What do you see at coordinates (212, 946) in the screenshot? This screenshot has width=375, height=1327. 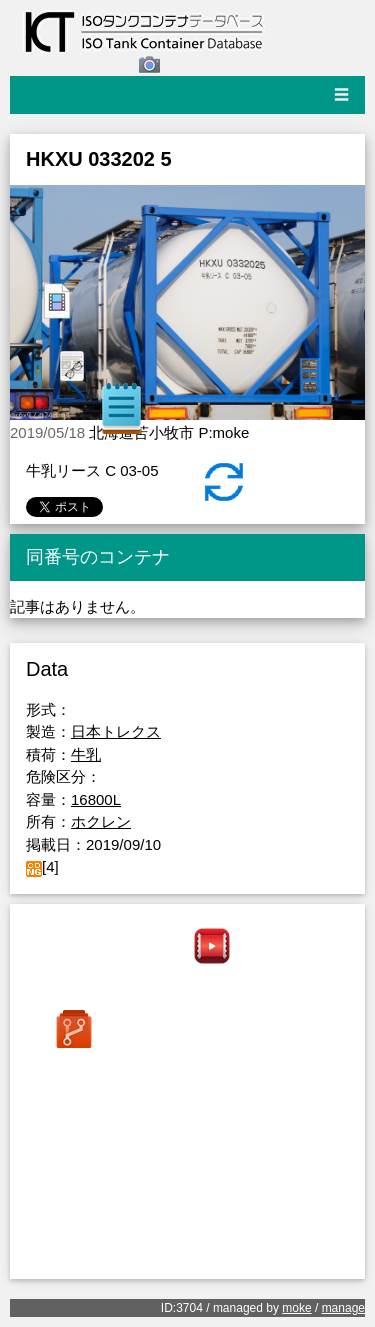 I see `open tubefeeder video subscription app` at bounding box center [212, 946].